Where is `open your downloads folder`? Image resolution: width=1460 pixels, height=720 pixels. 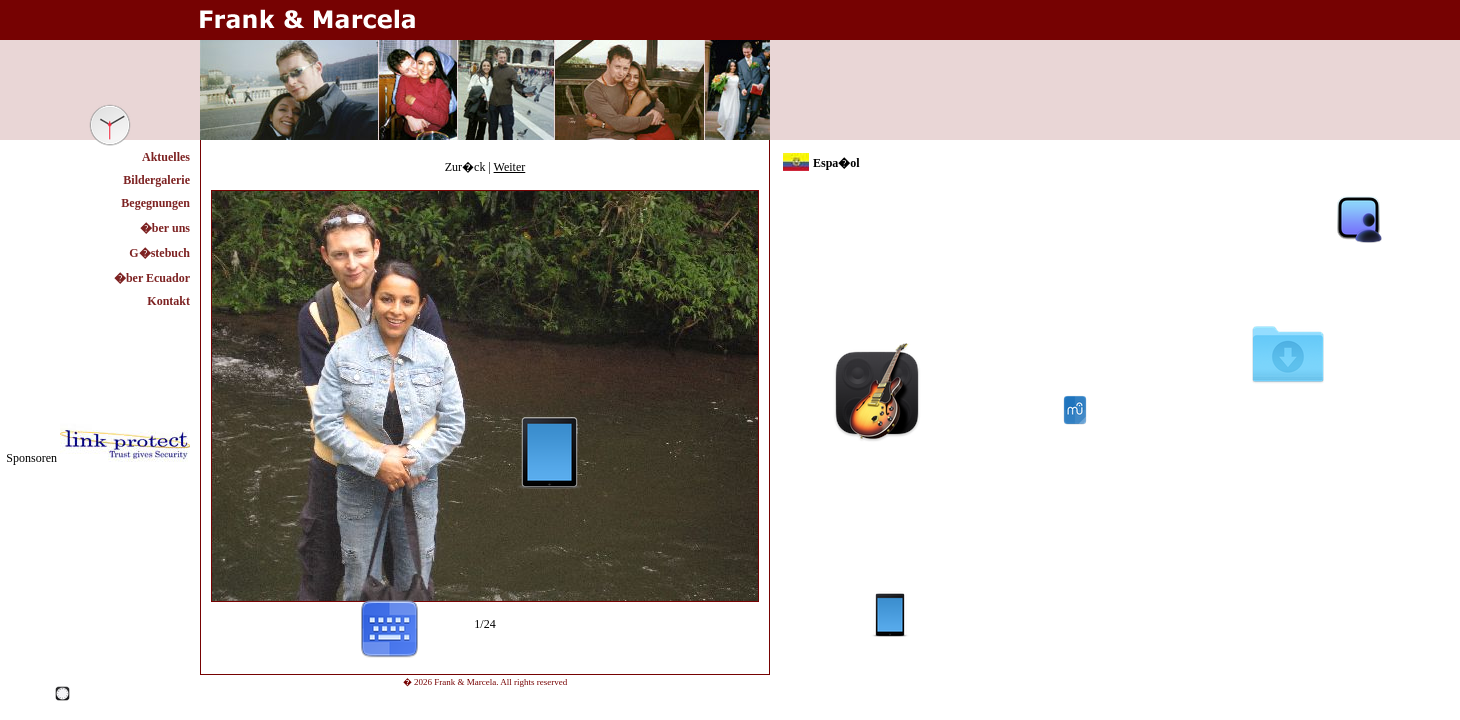
open your downloads folder is located at coordinates (1288, 354).